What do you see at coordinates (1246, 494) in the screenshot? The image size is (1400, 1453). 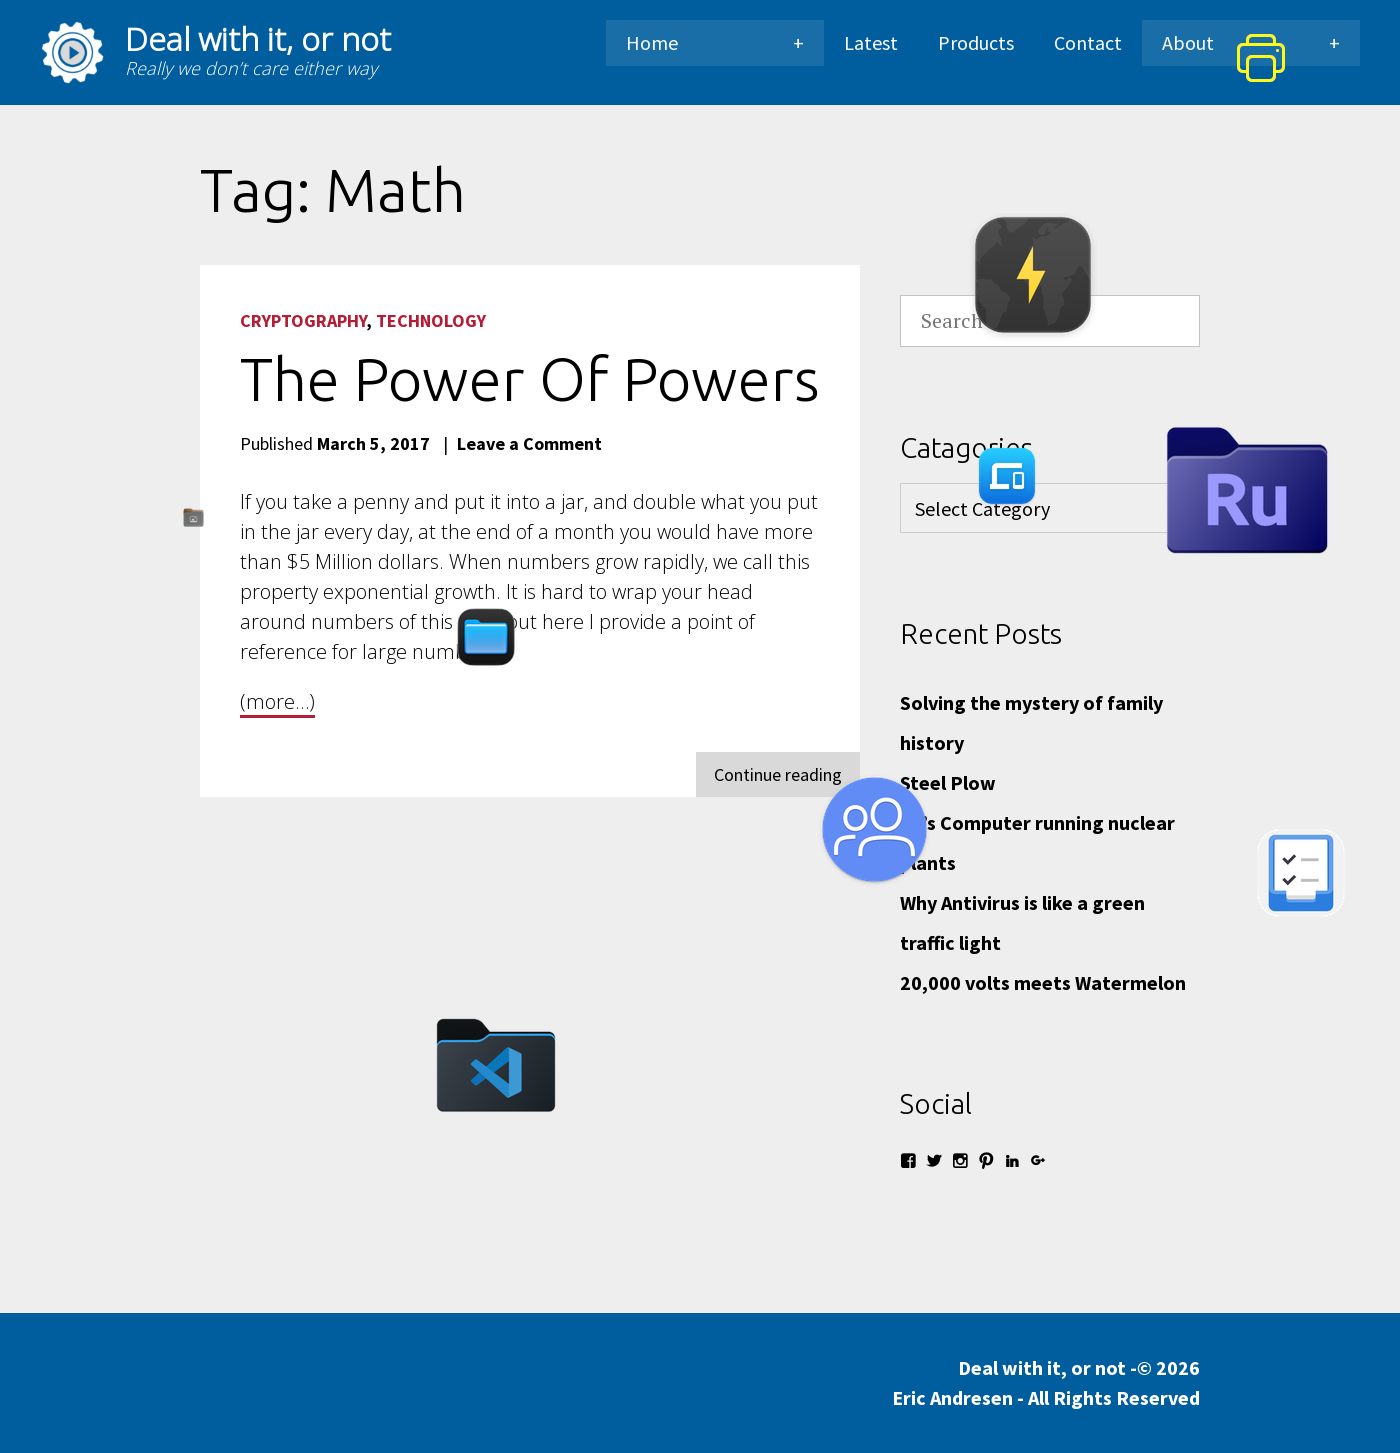 I see `folder containing Adobe Premiere Rush project files` at bounding box center [1246, 494].